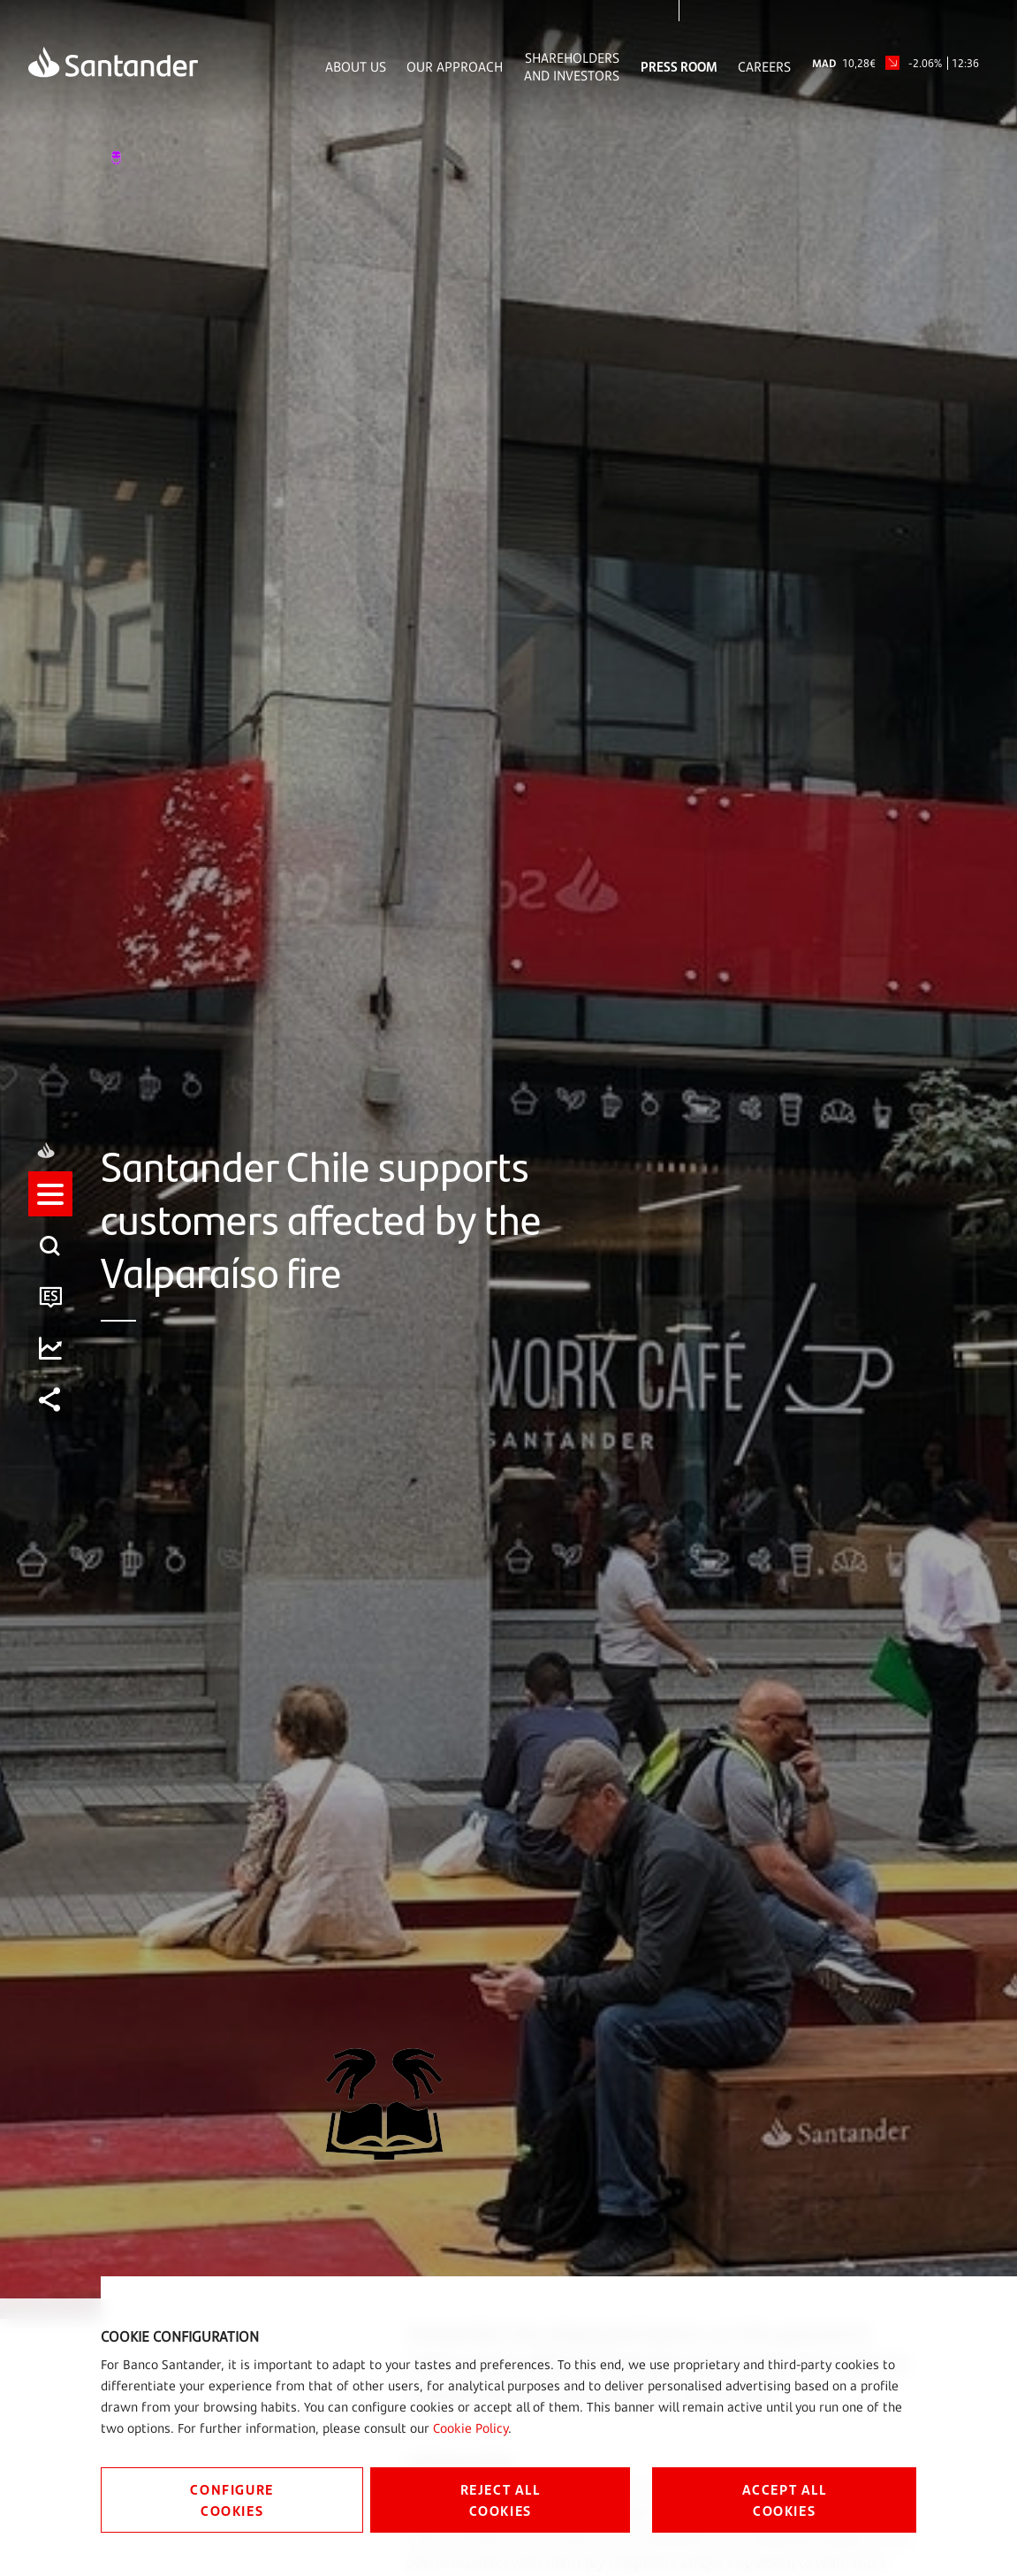 This screenshot has height=2576, width=1017. What do you see at coordinates (116, 157) in the screenshot?
I see `select a trap or hazard in a game interface` at bounding box center [116, 157].